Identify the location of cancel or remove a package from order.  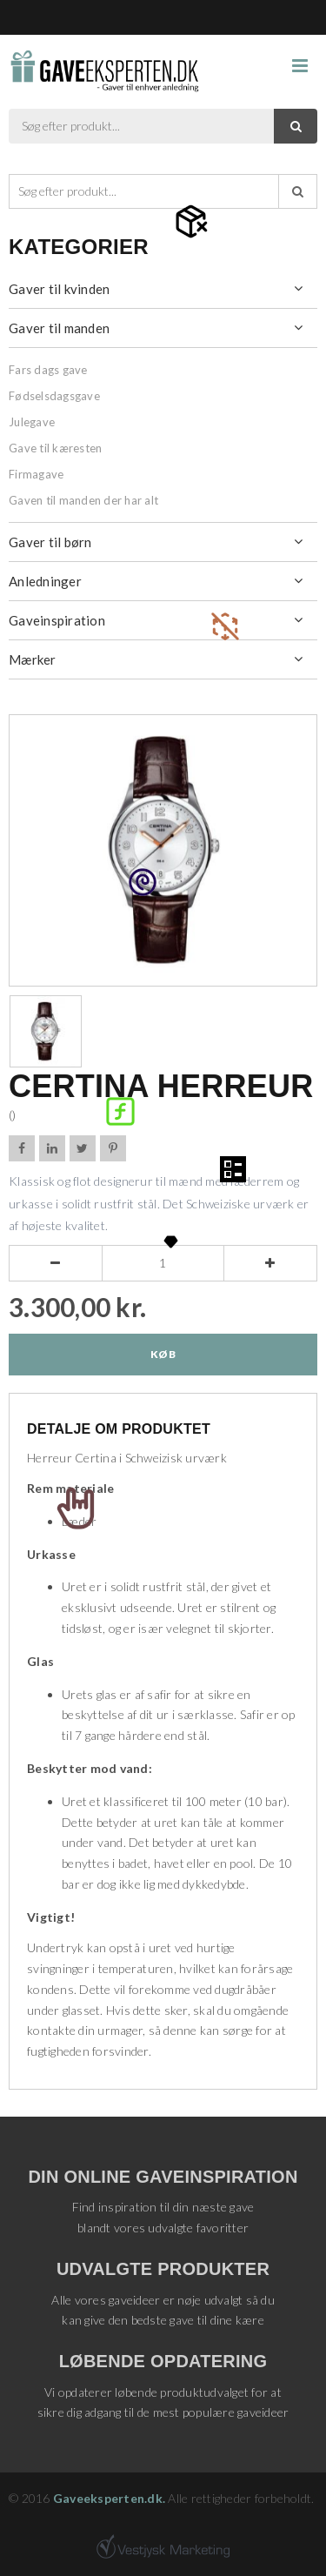
(190, 221).